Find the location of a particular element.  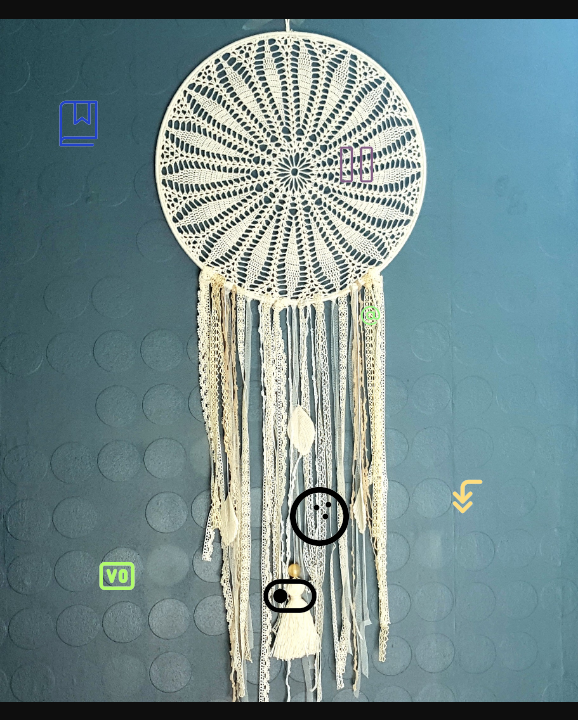

toggle switch in off position is located at coordinates (290, 596).